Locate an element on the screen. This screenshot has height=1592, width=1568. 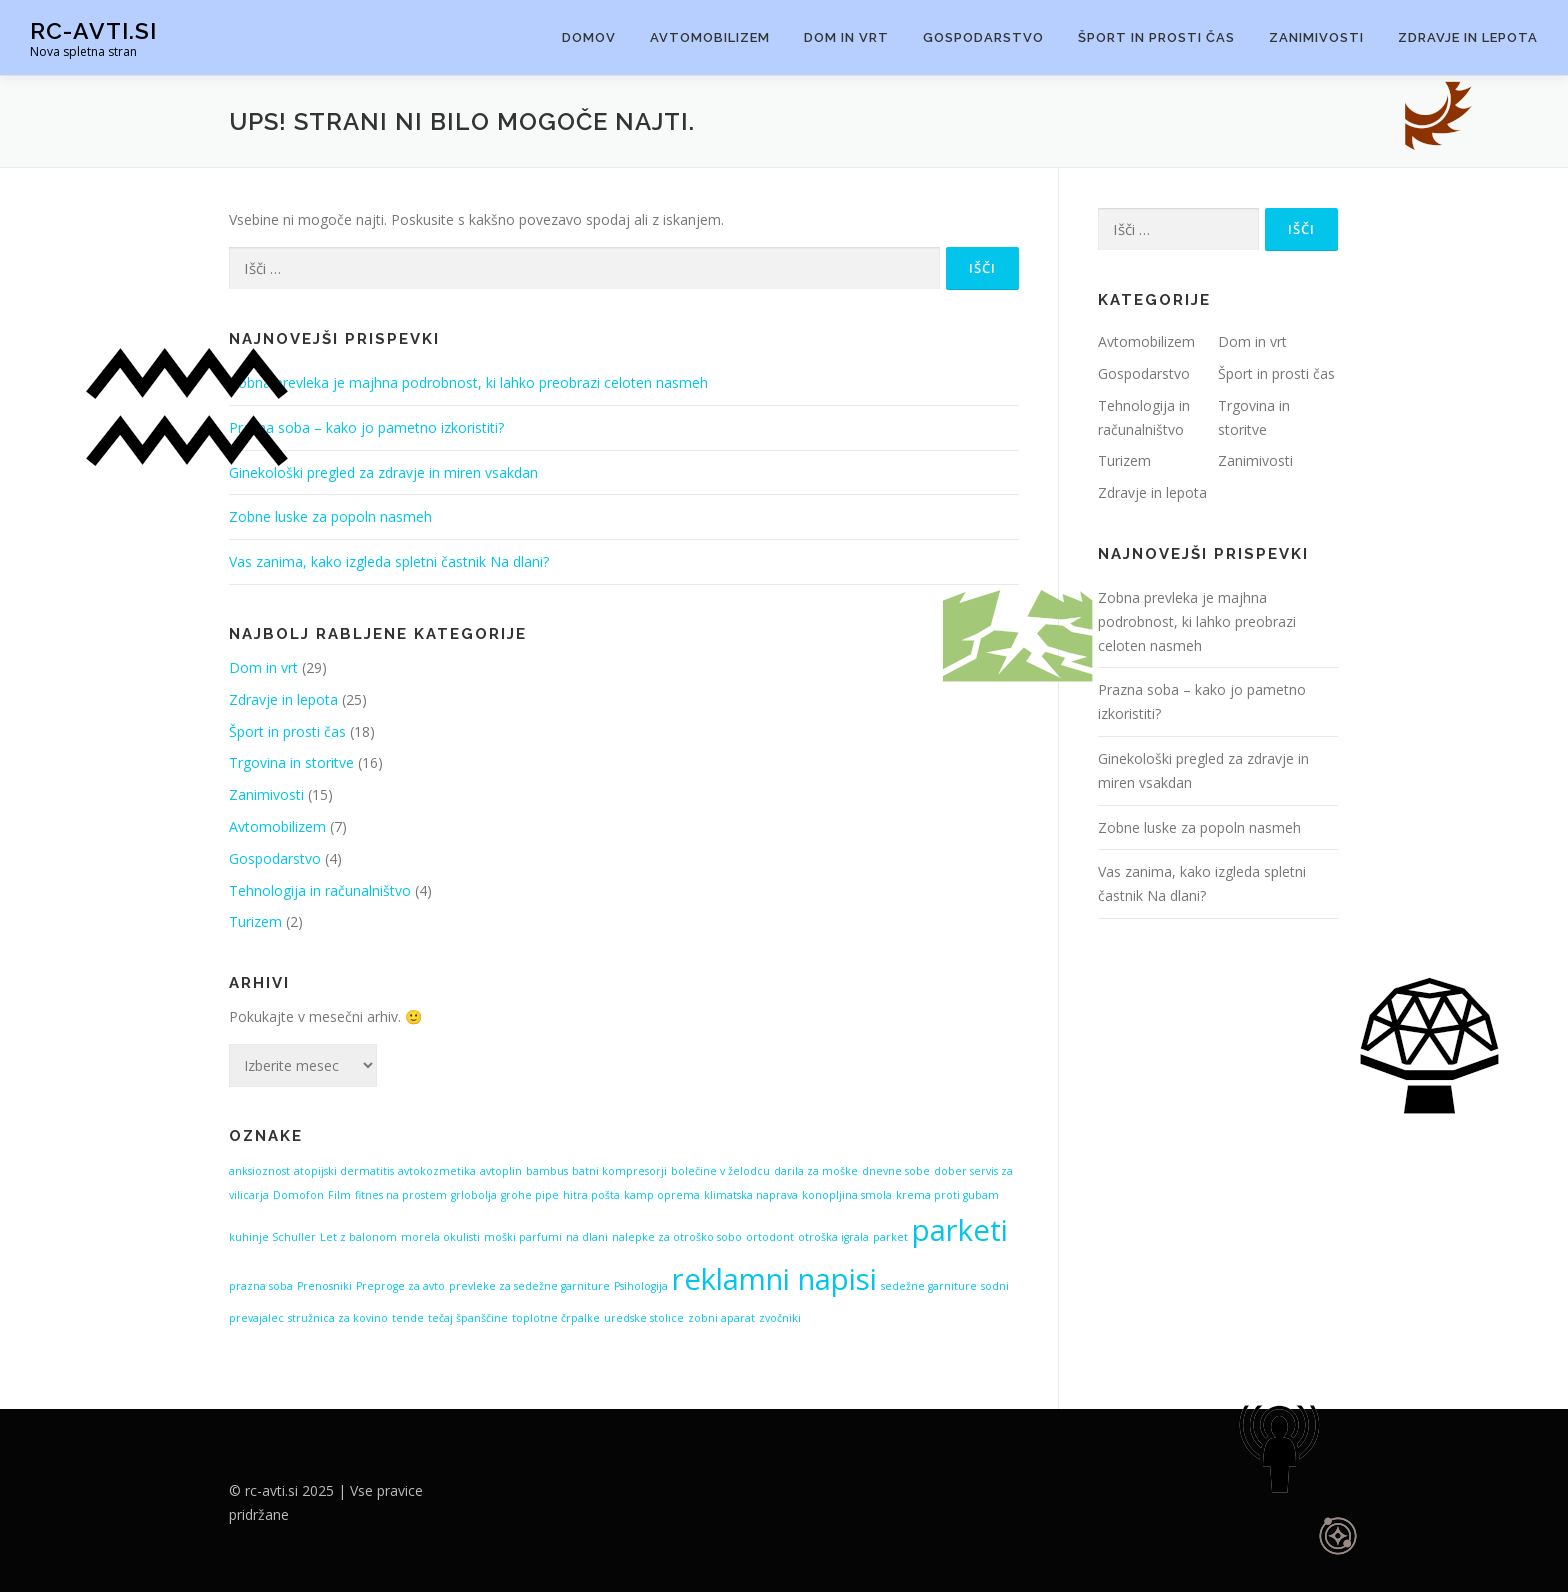
trigger an earthquake or ground attack ability is located at coordinates (1017, 607).